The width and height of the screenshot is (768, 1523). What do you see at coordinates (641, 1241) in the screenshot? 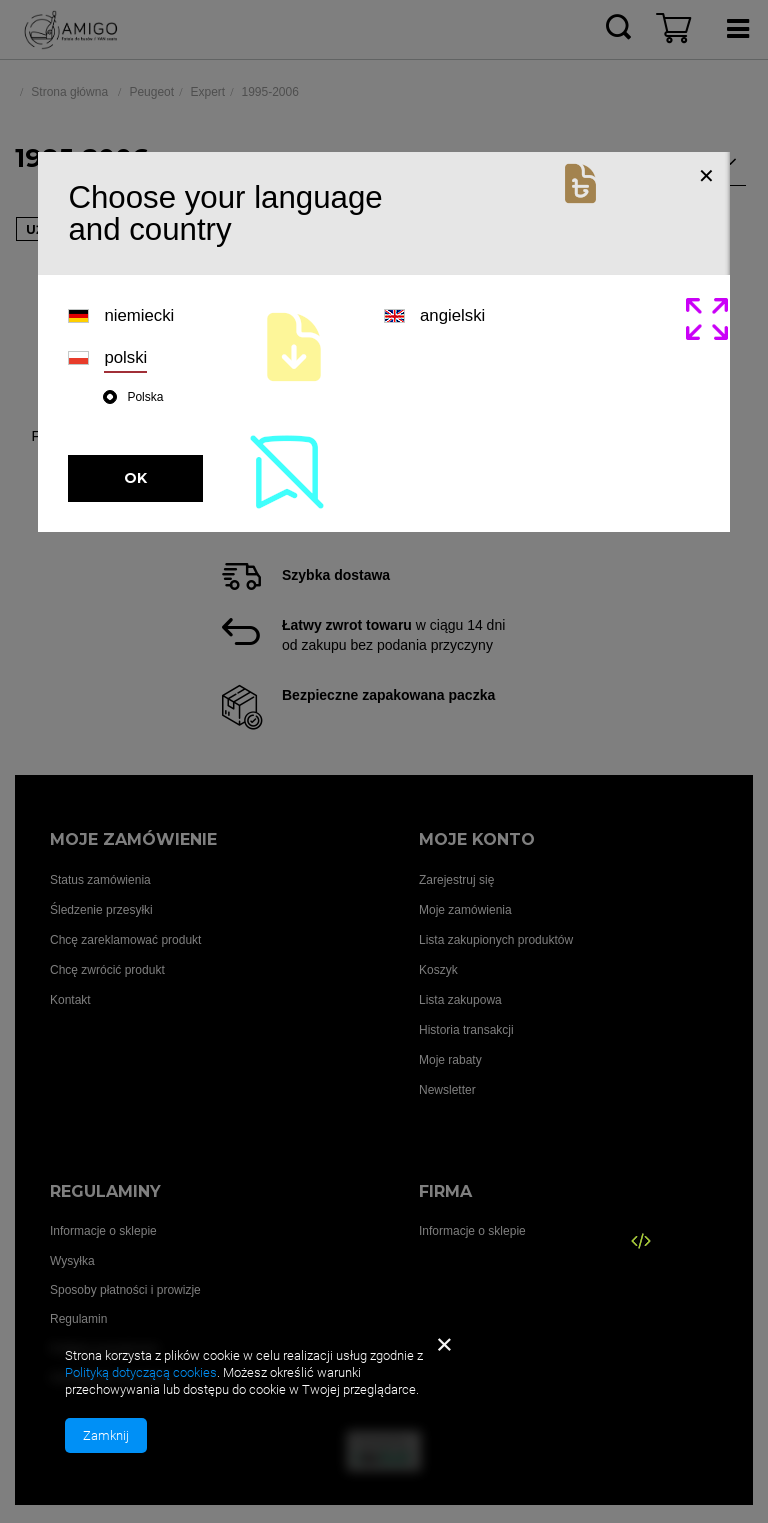
I see `view or edit source code` at bounding box center [641, 1241].